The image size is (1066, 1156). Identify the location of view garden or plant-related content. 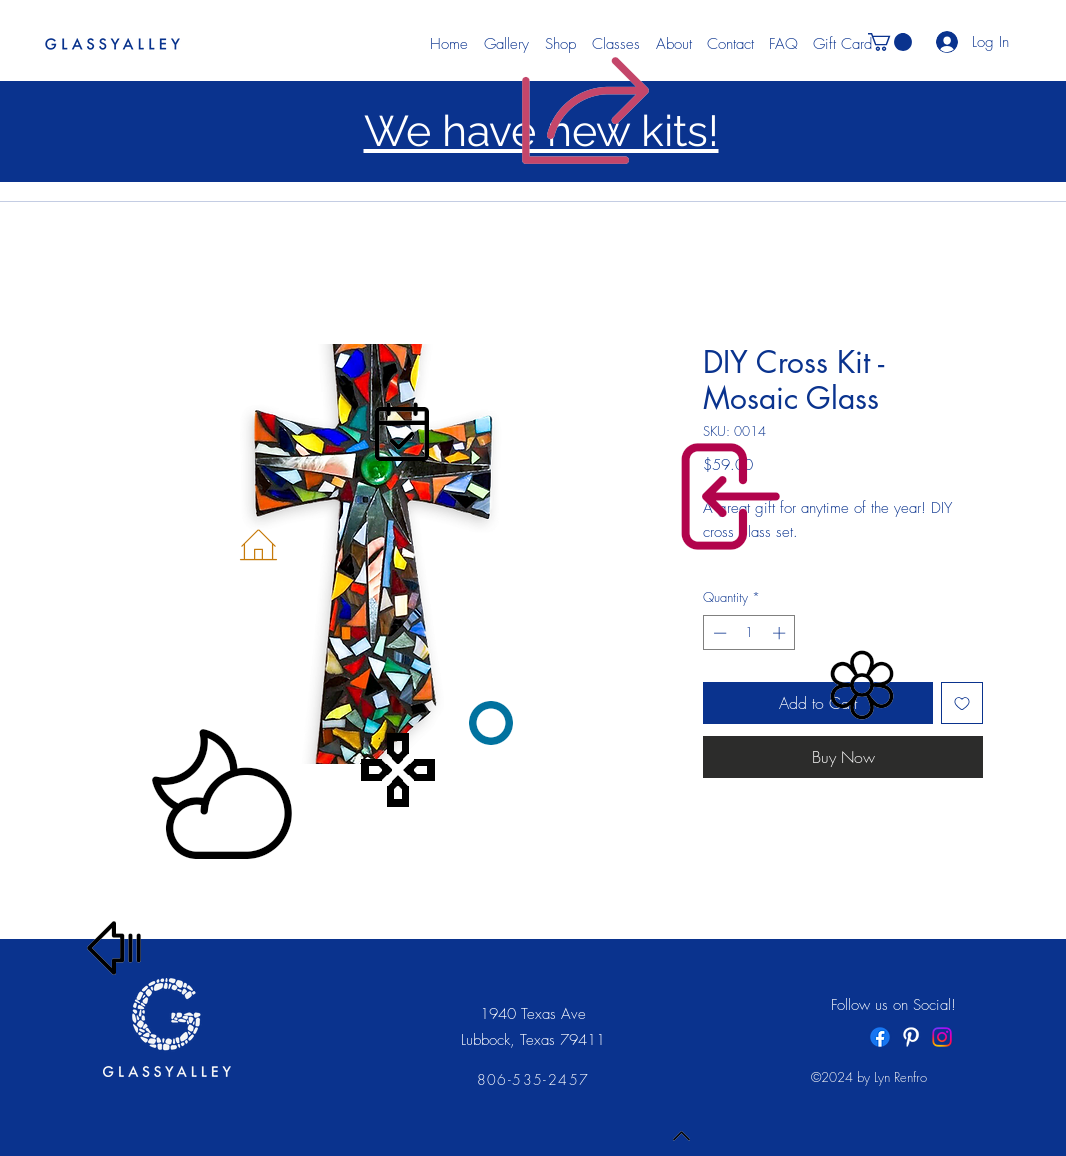
(862, 685).